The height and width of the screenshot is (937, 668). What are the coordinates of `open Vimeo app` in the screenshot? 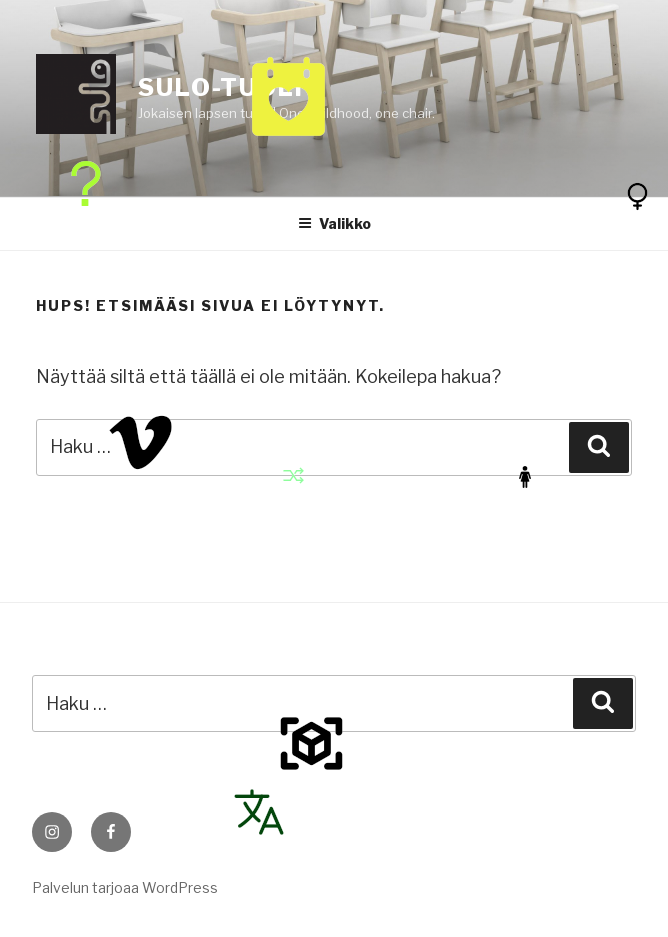 It's located at (140, 442).